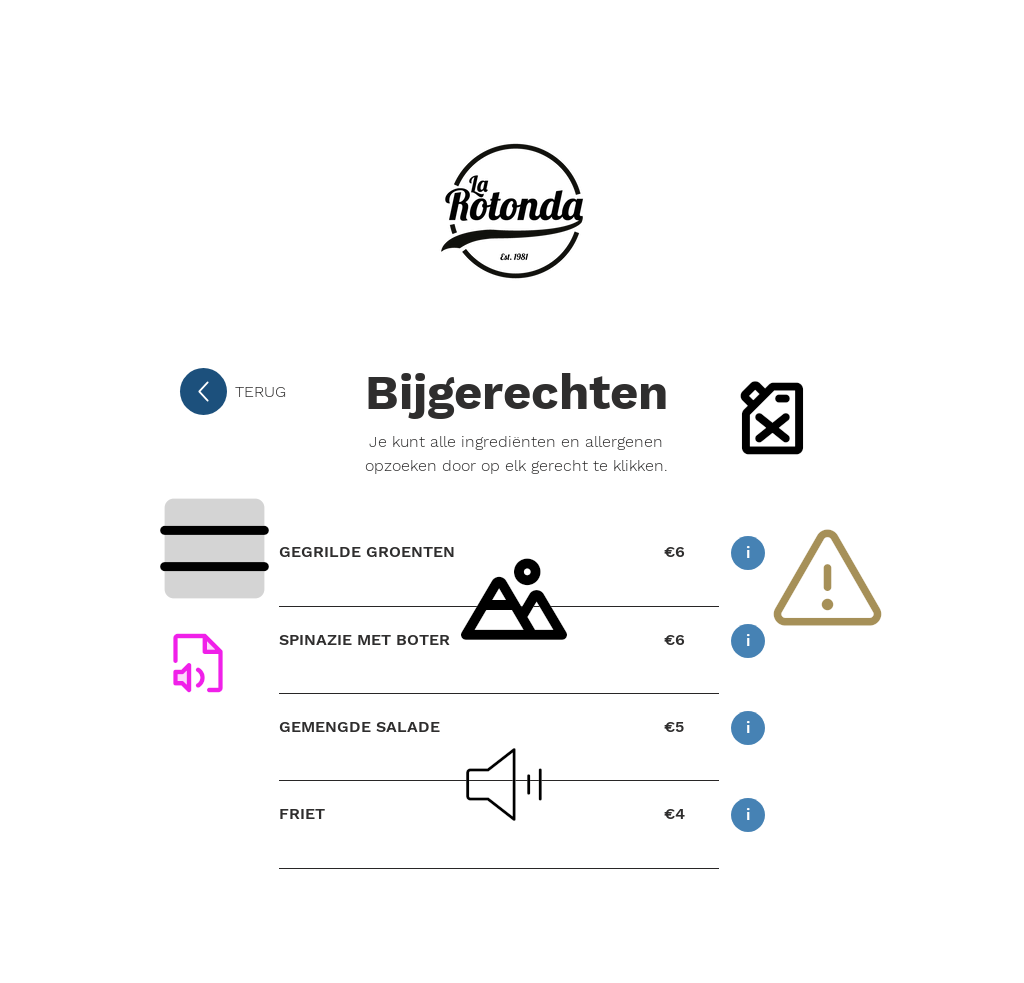 The width and height of the screenshot is (1024, 983). I want to click on indicates a warning or caution state, so click(827, 579).